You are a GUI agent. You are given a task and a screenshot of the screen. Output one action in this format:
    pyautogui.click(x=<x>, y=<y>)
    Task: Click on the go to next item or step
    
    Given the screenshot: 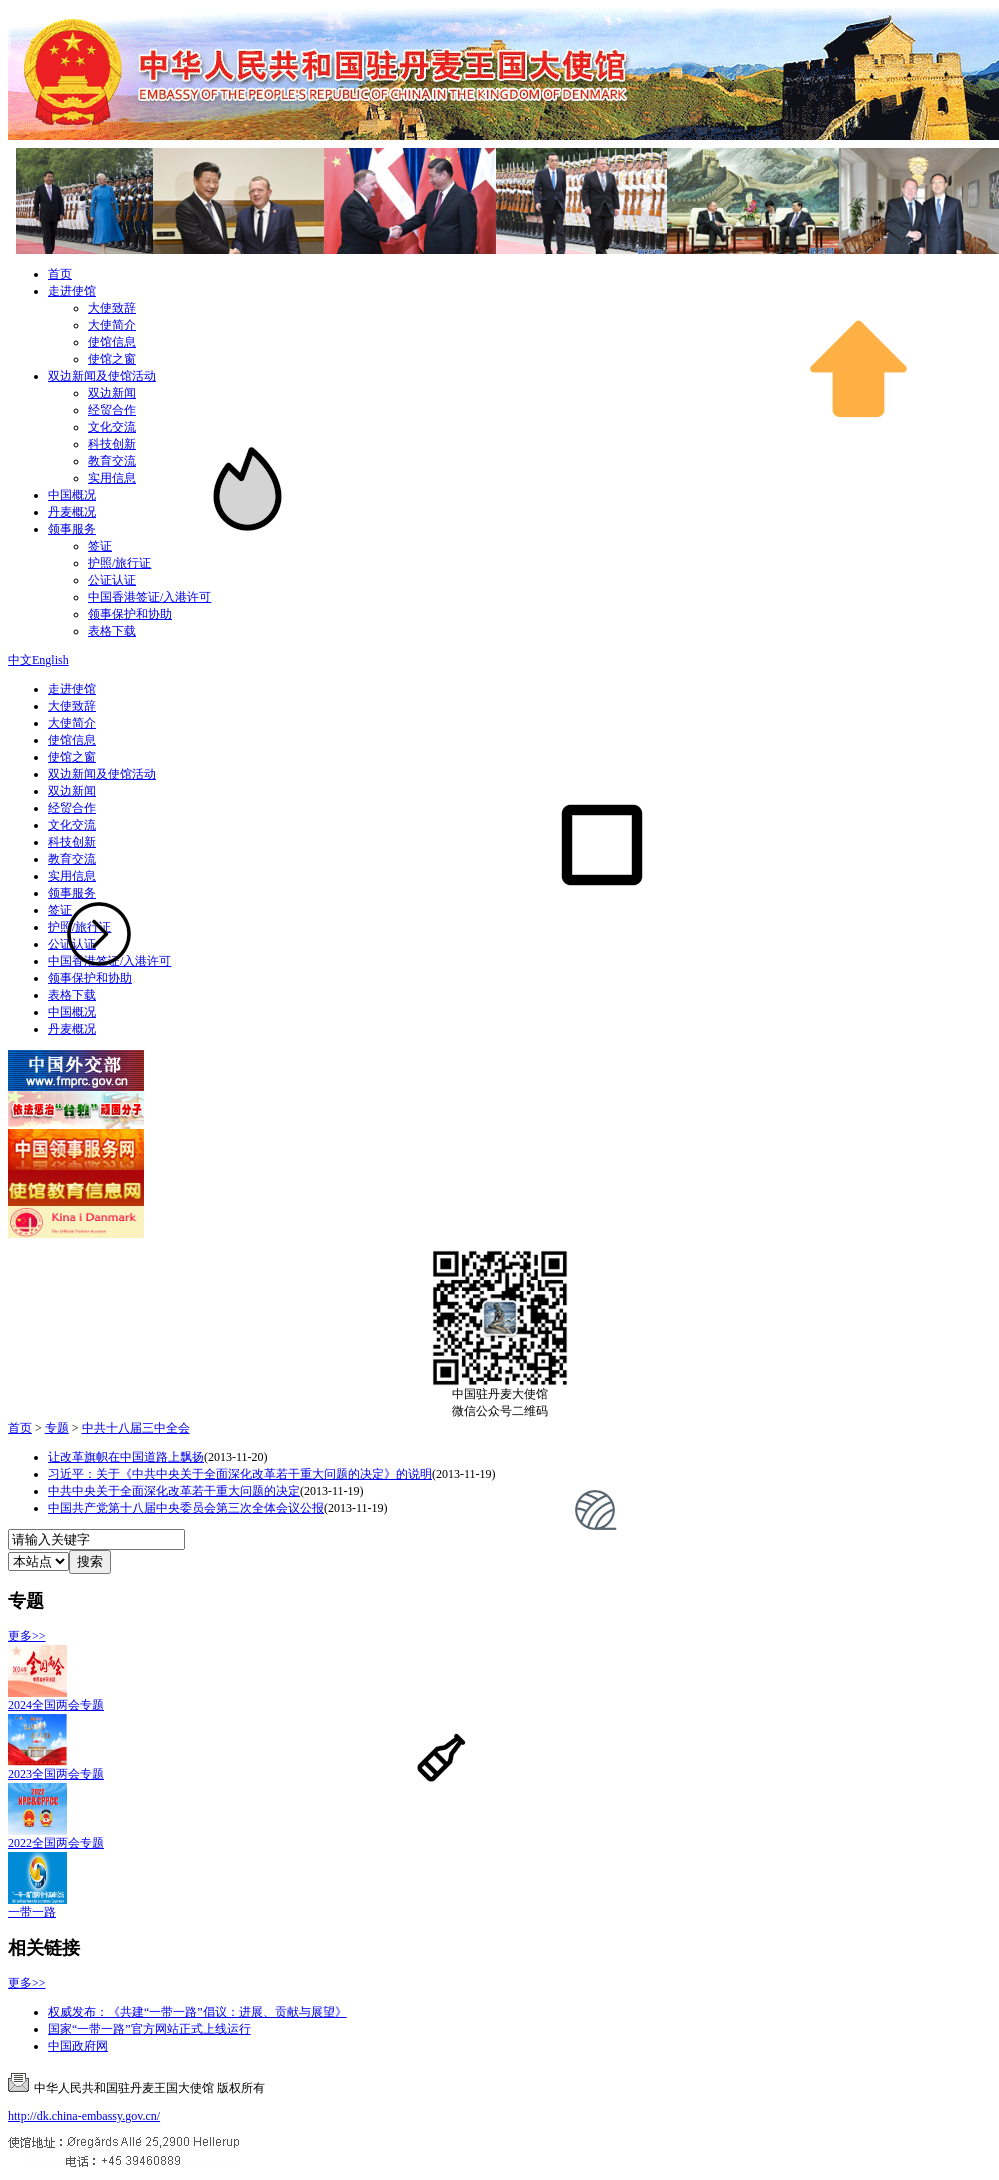 What is the action you would take?
    pyautogui.click(x=99, y=934)
    